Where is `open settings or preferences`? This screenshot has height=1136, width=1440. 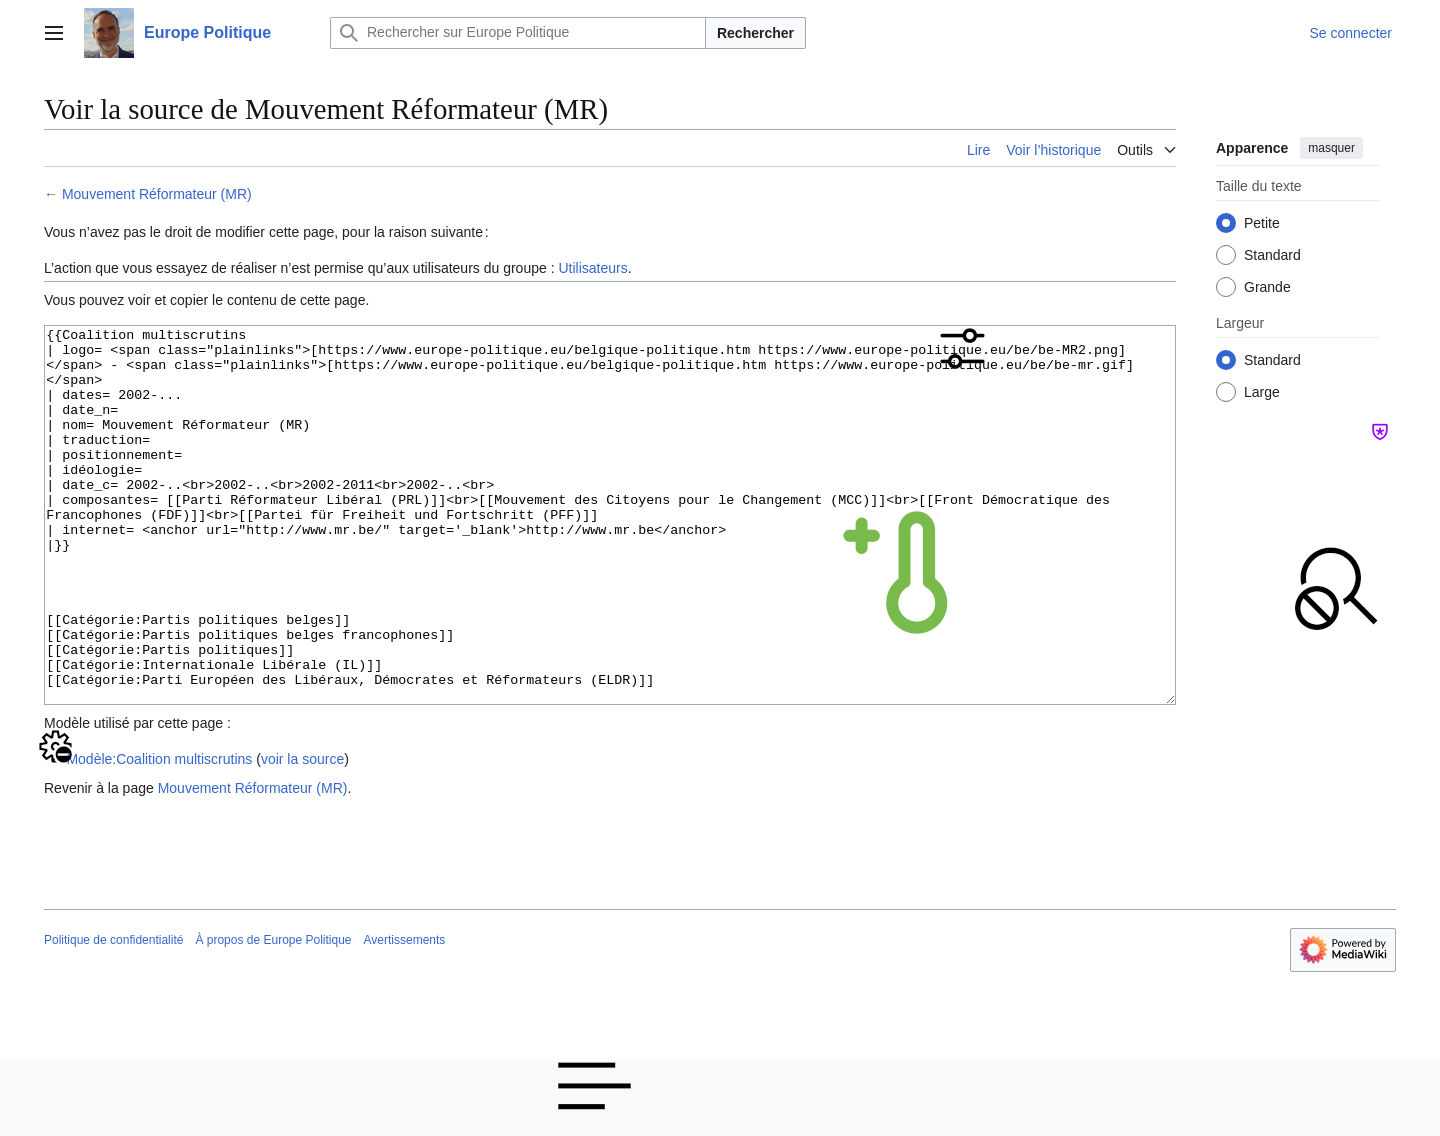
open settings or preferences is located at coordinates (962, 348).